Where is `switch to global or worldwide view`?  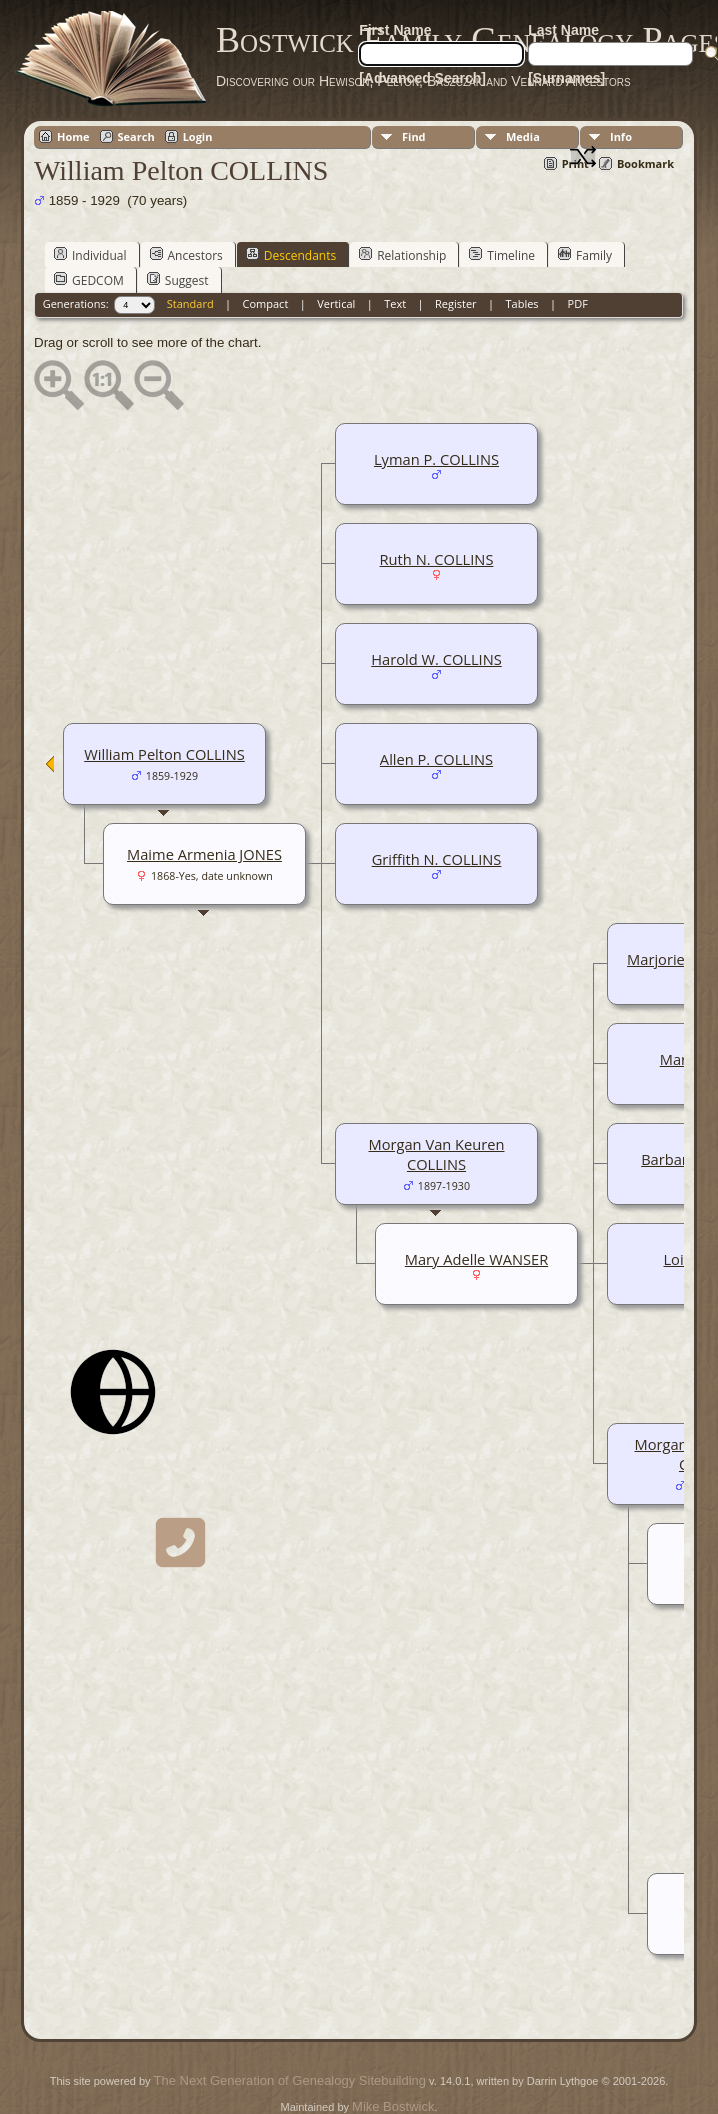
switch to global or worldwide view is located at coordinates (113, 1392).